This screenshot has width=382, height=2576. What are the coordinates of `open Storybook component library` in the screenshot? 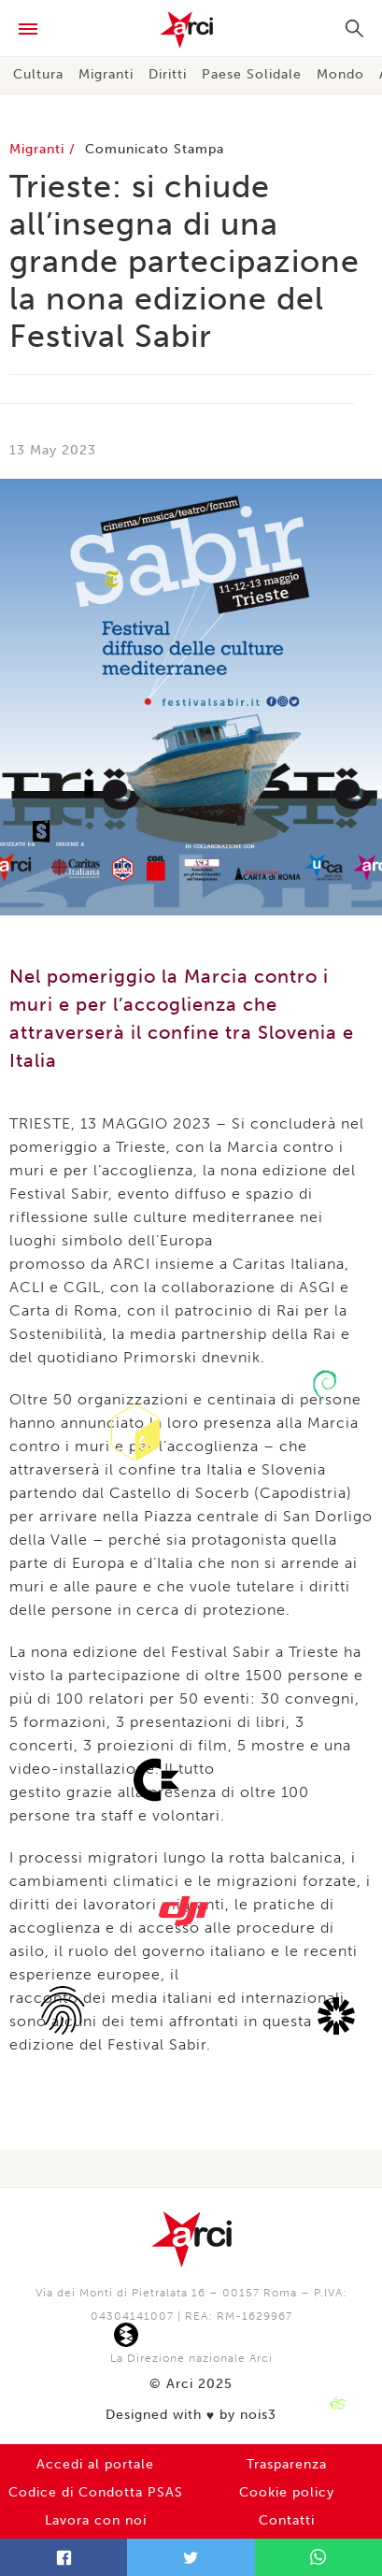 It's located at (41, 831).